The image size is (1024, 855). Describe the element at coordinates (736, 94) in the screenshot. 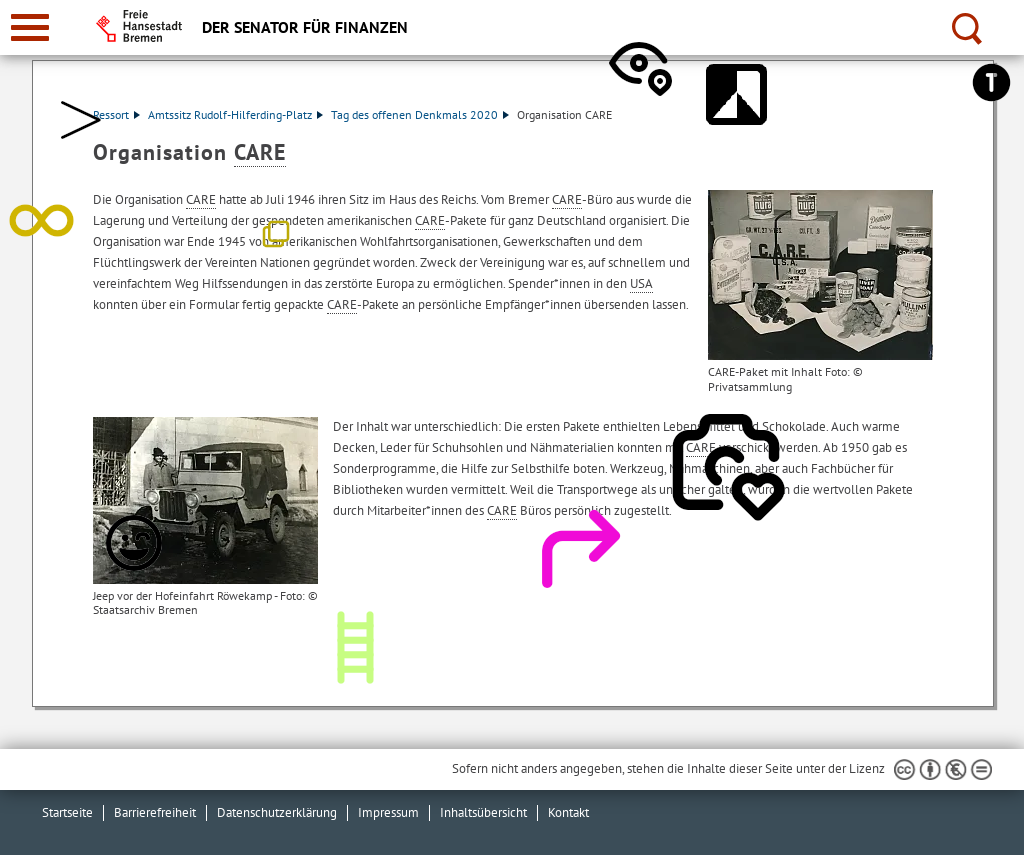

I see `apply black and white filter to image` at that location.